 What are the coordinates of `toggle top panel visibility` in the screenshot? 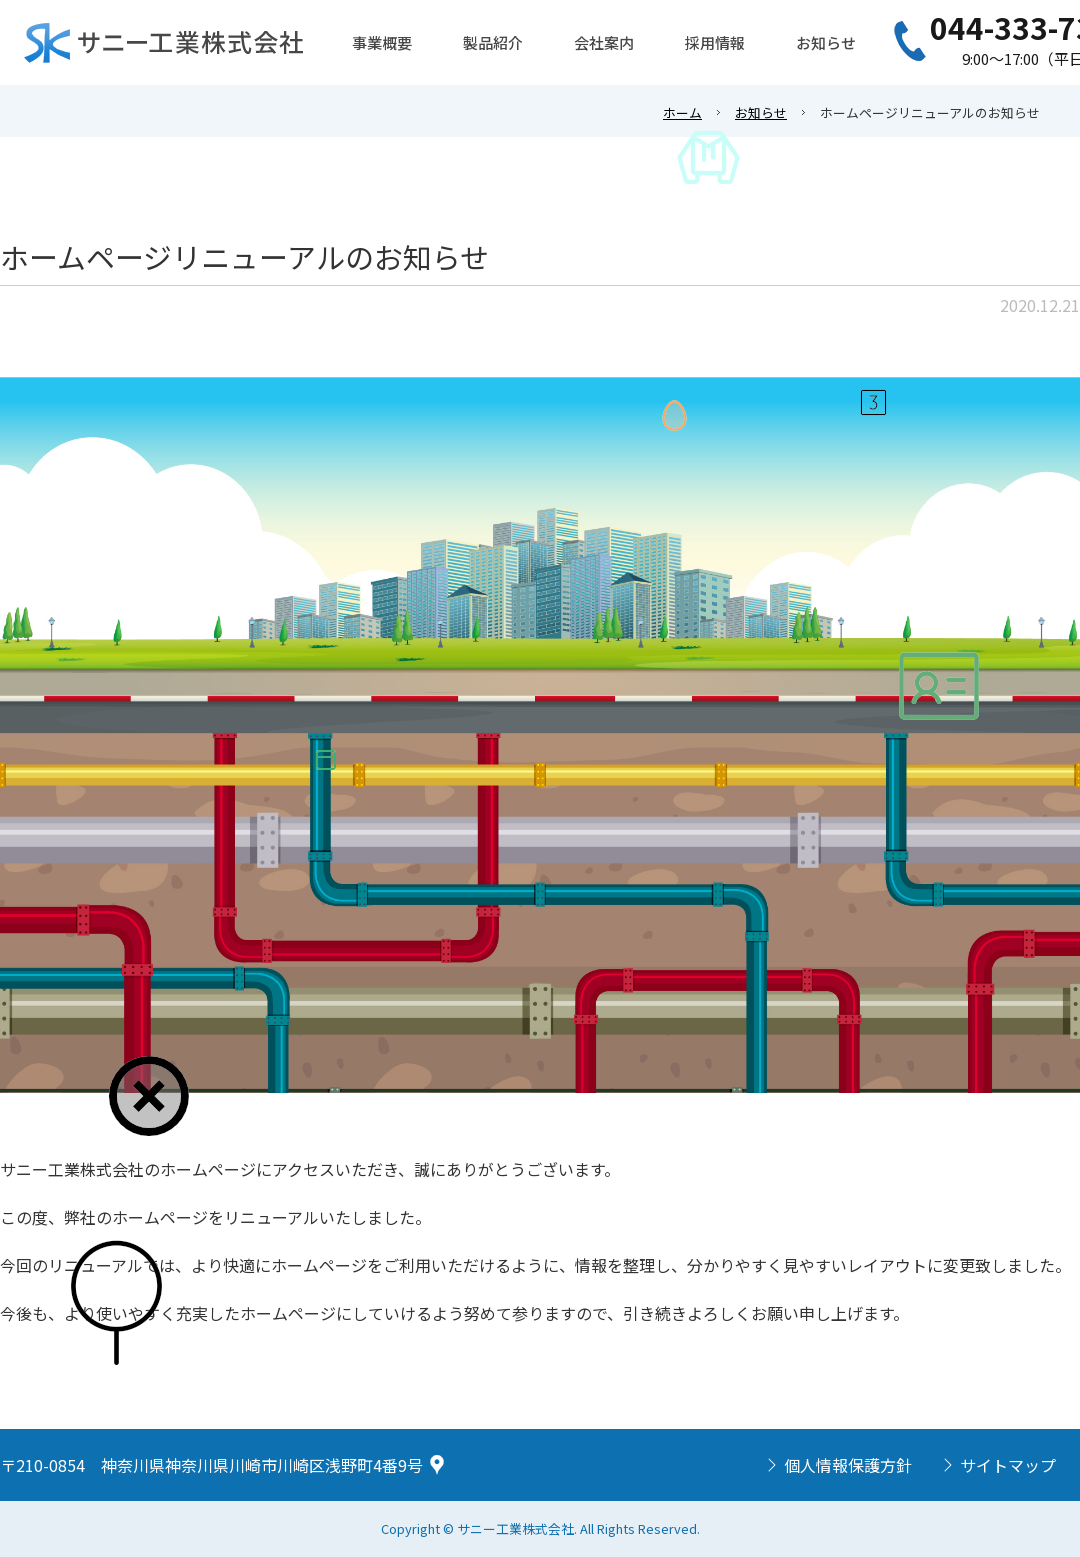 It's located at (326, 760).